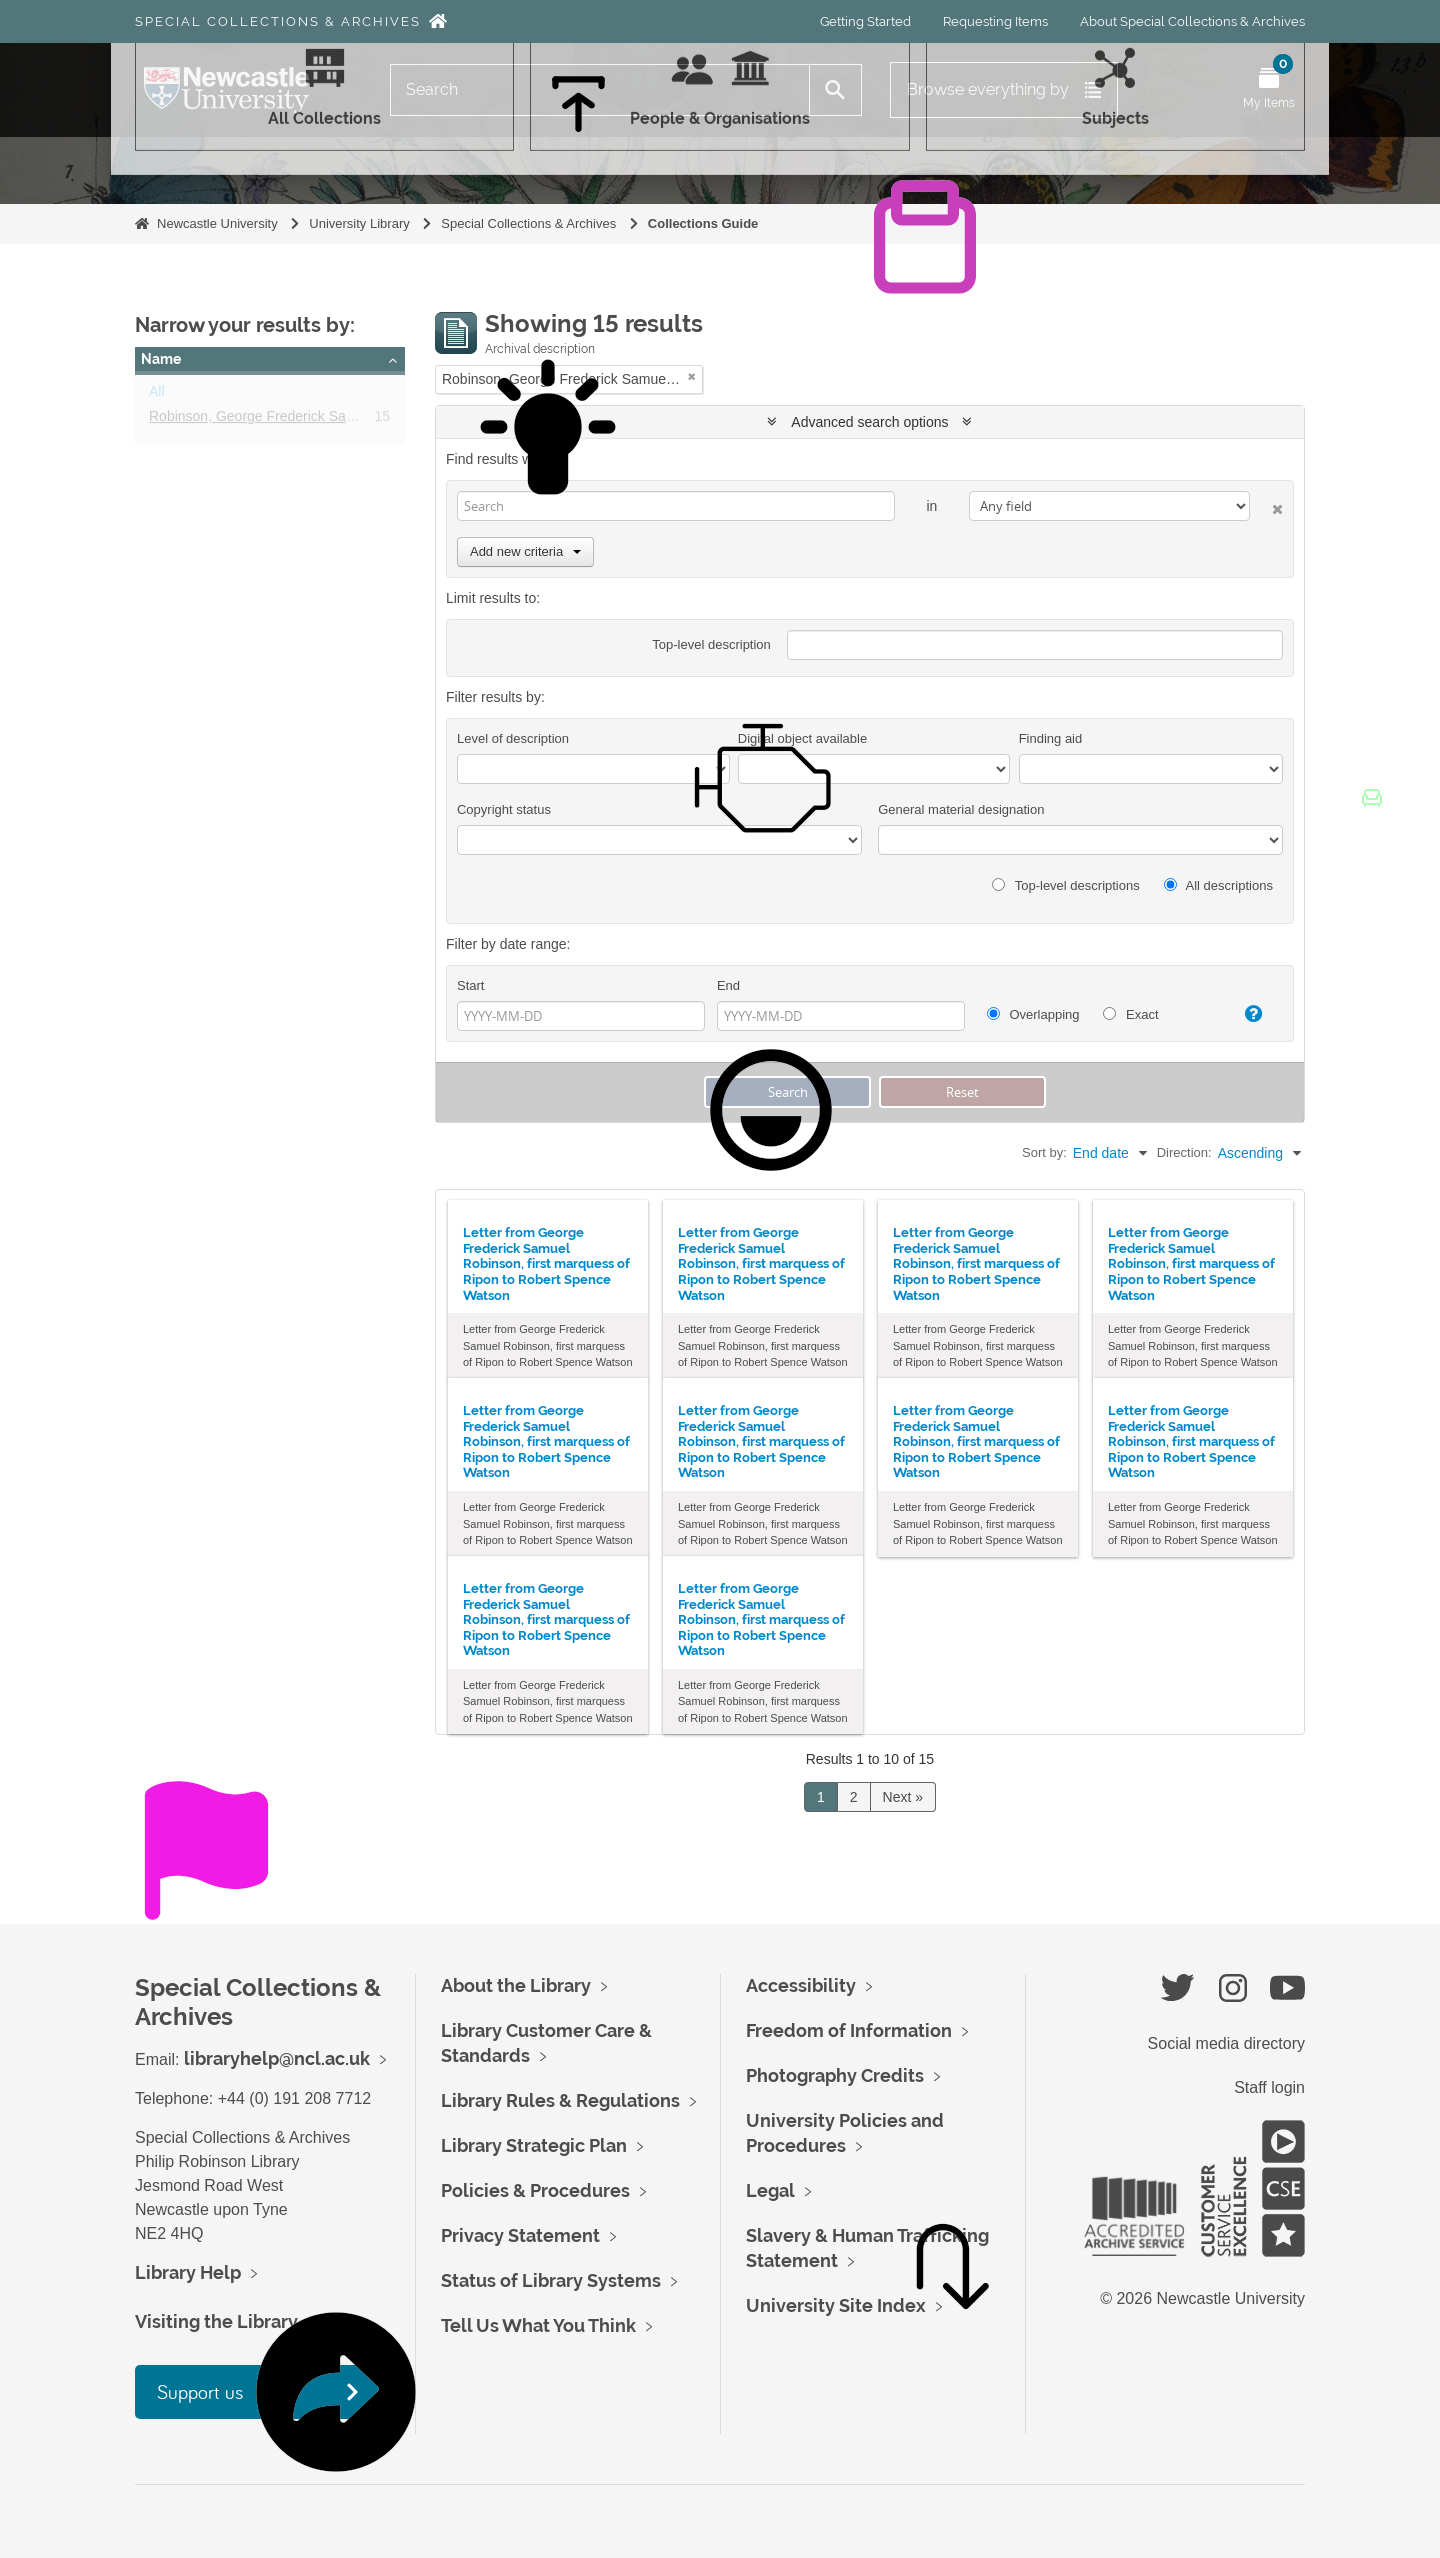 This screenshot has width=1440, height=2558. I want to click on redo or repeat last action, so click(949, 2266).